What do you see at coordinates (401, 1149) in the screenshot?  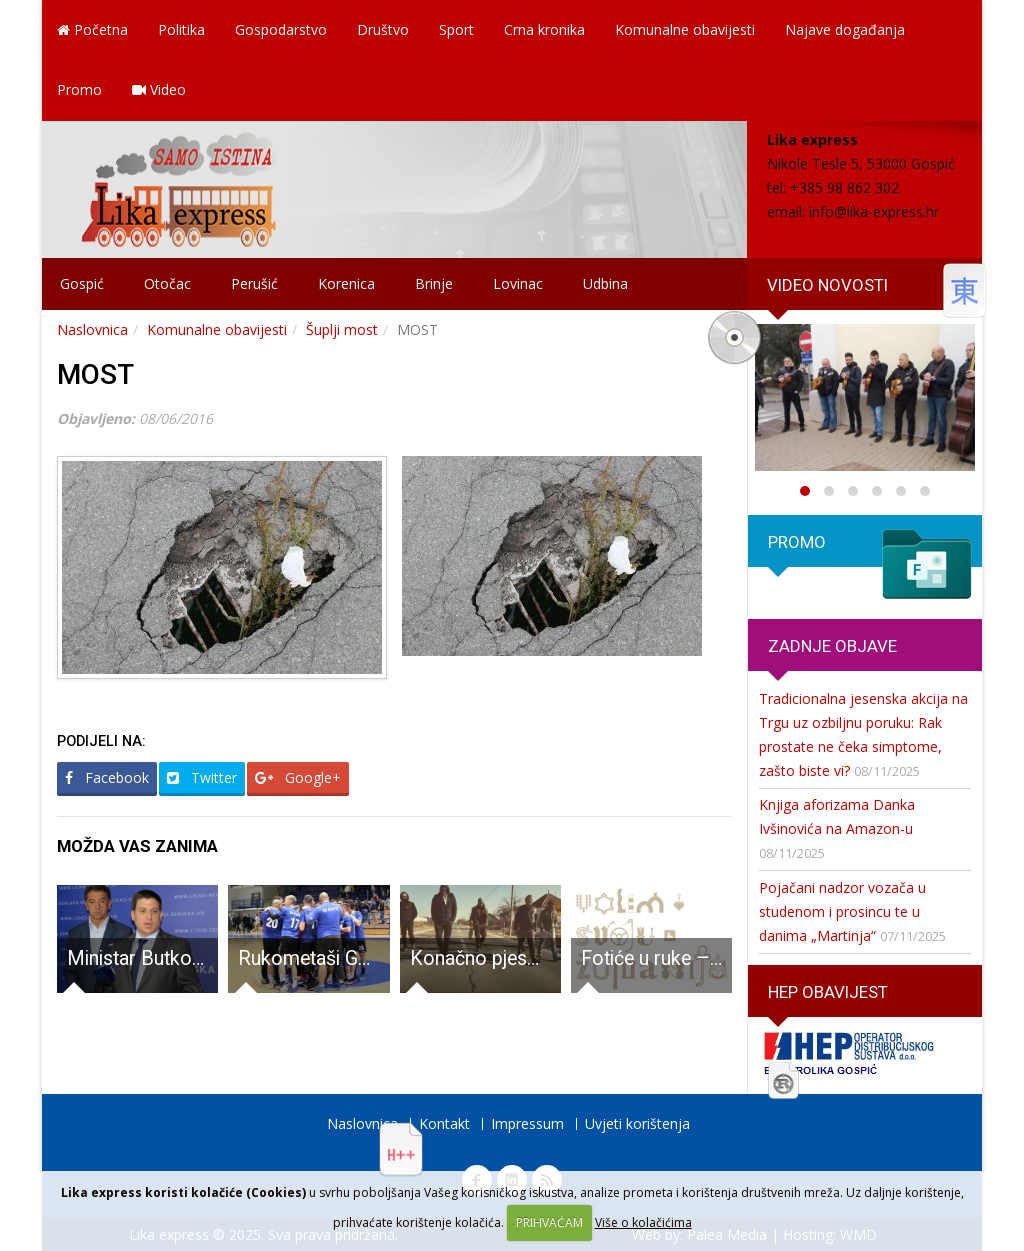 I see `c++ header file` at bounding box center [401, 1149].